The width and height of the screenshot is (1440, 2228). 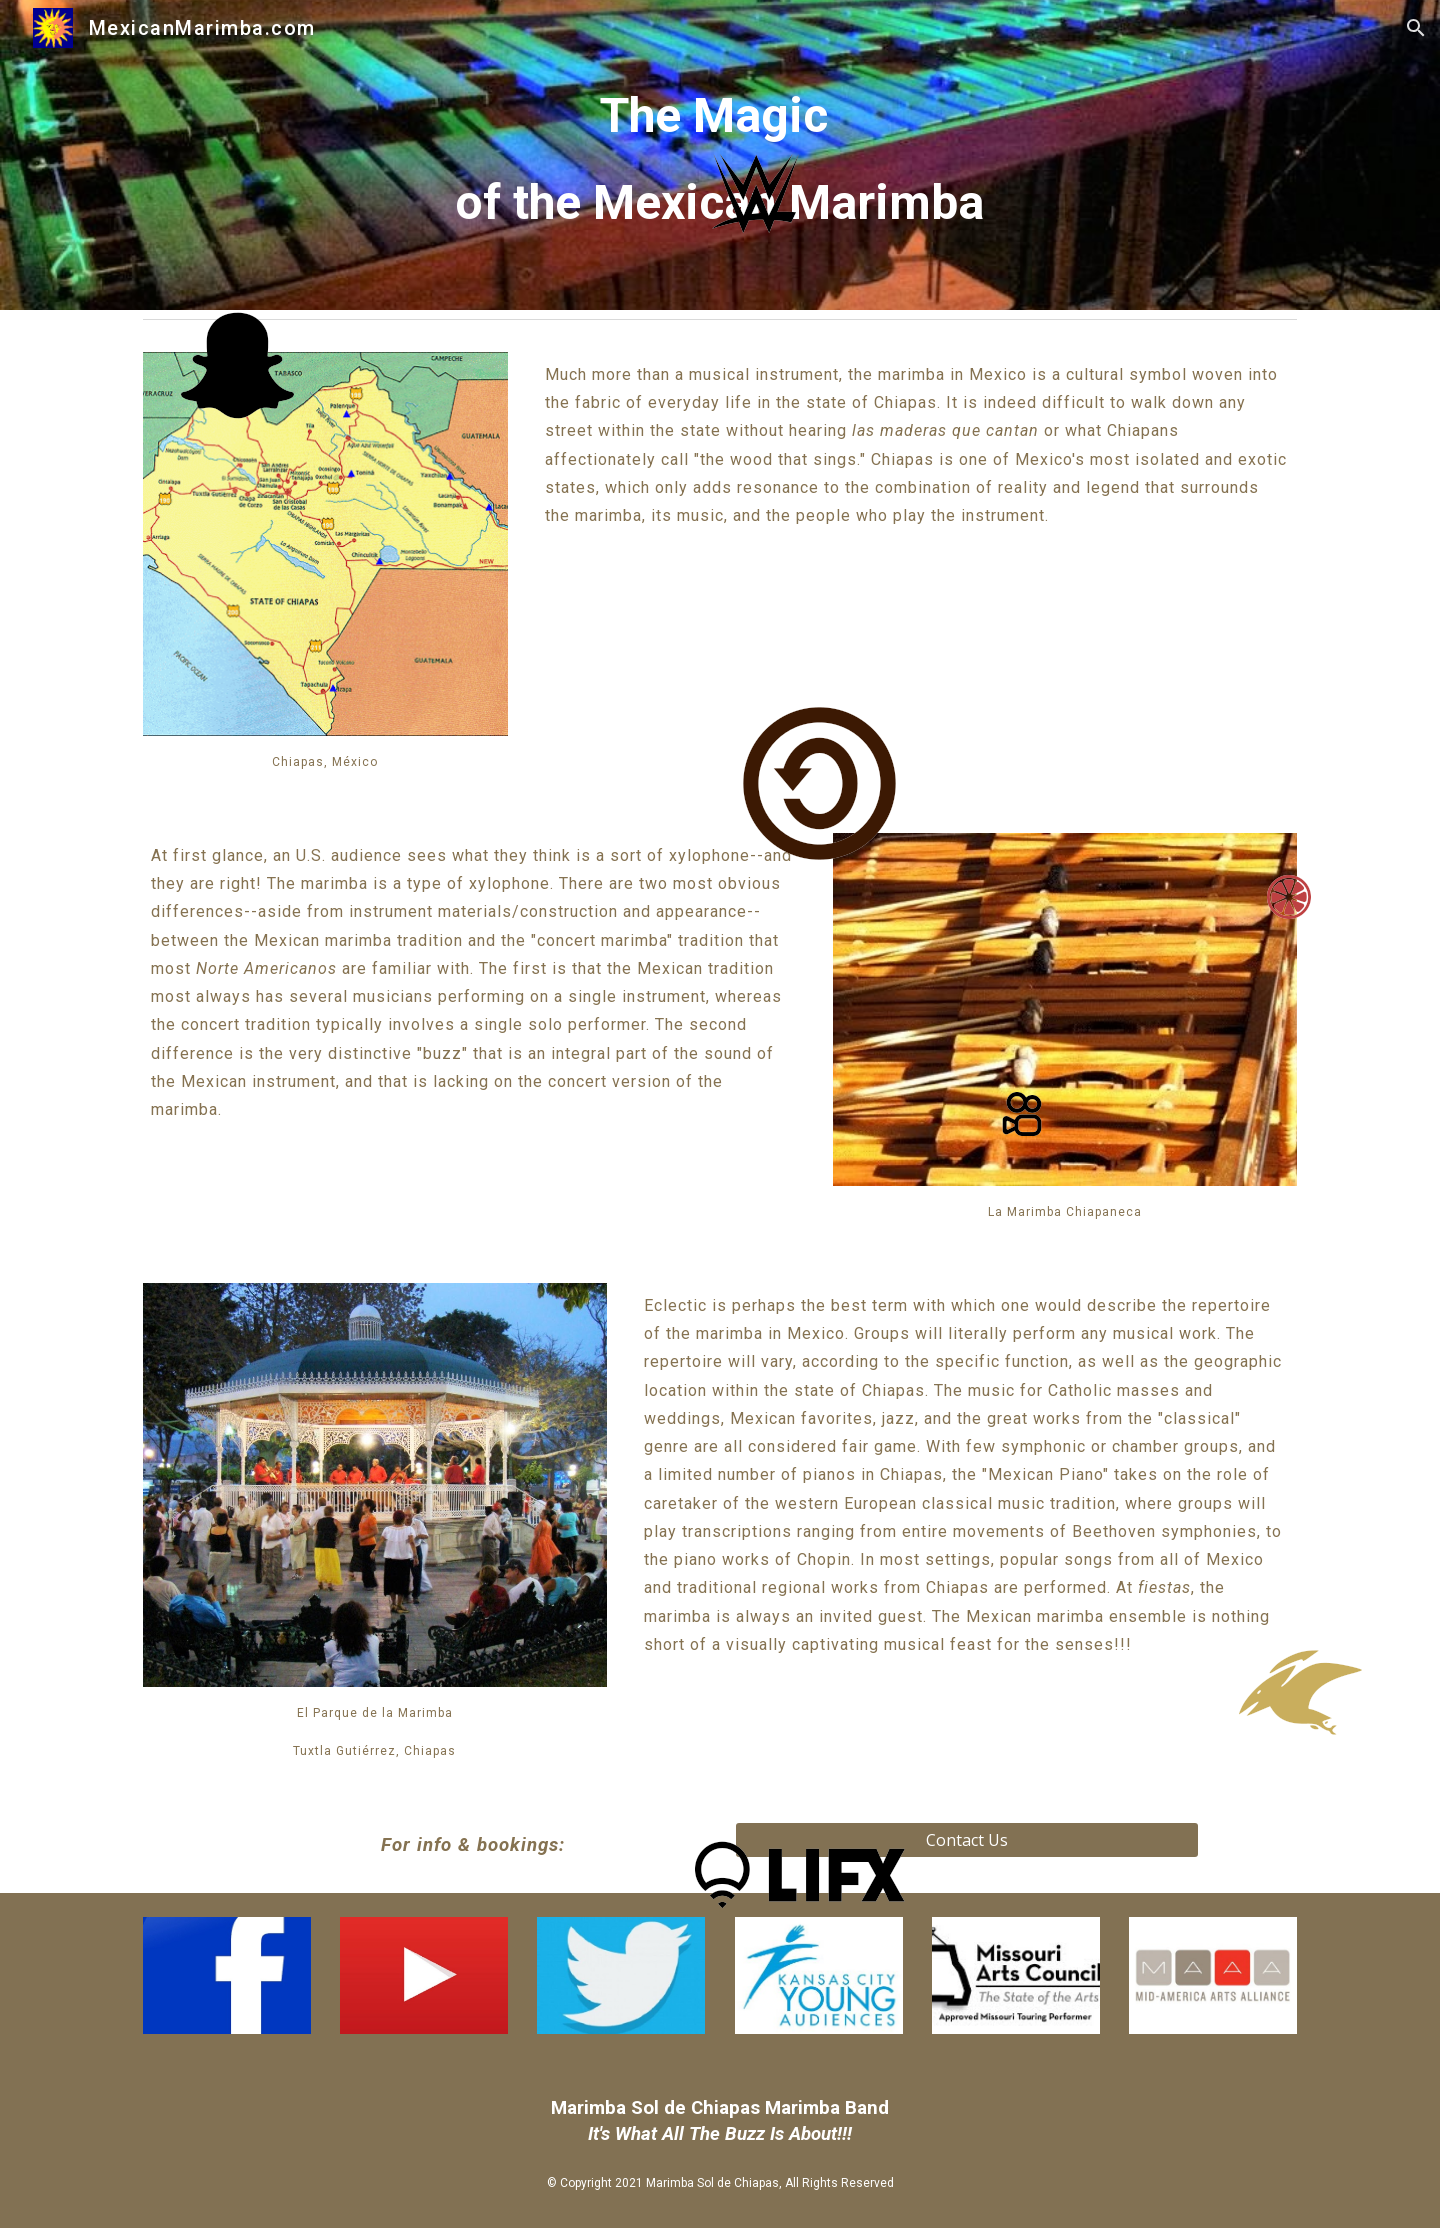 What do you see at coordinates (1022, 1114) in the screenshot?
I see `open the Kuaishou app` at bounding box center [1022, 1114].